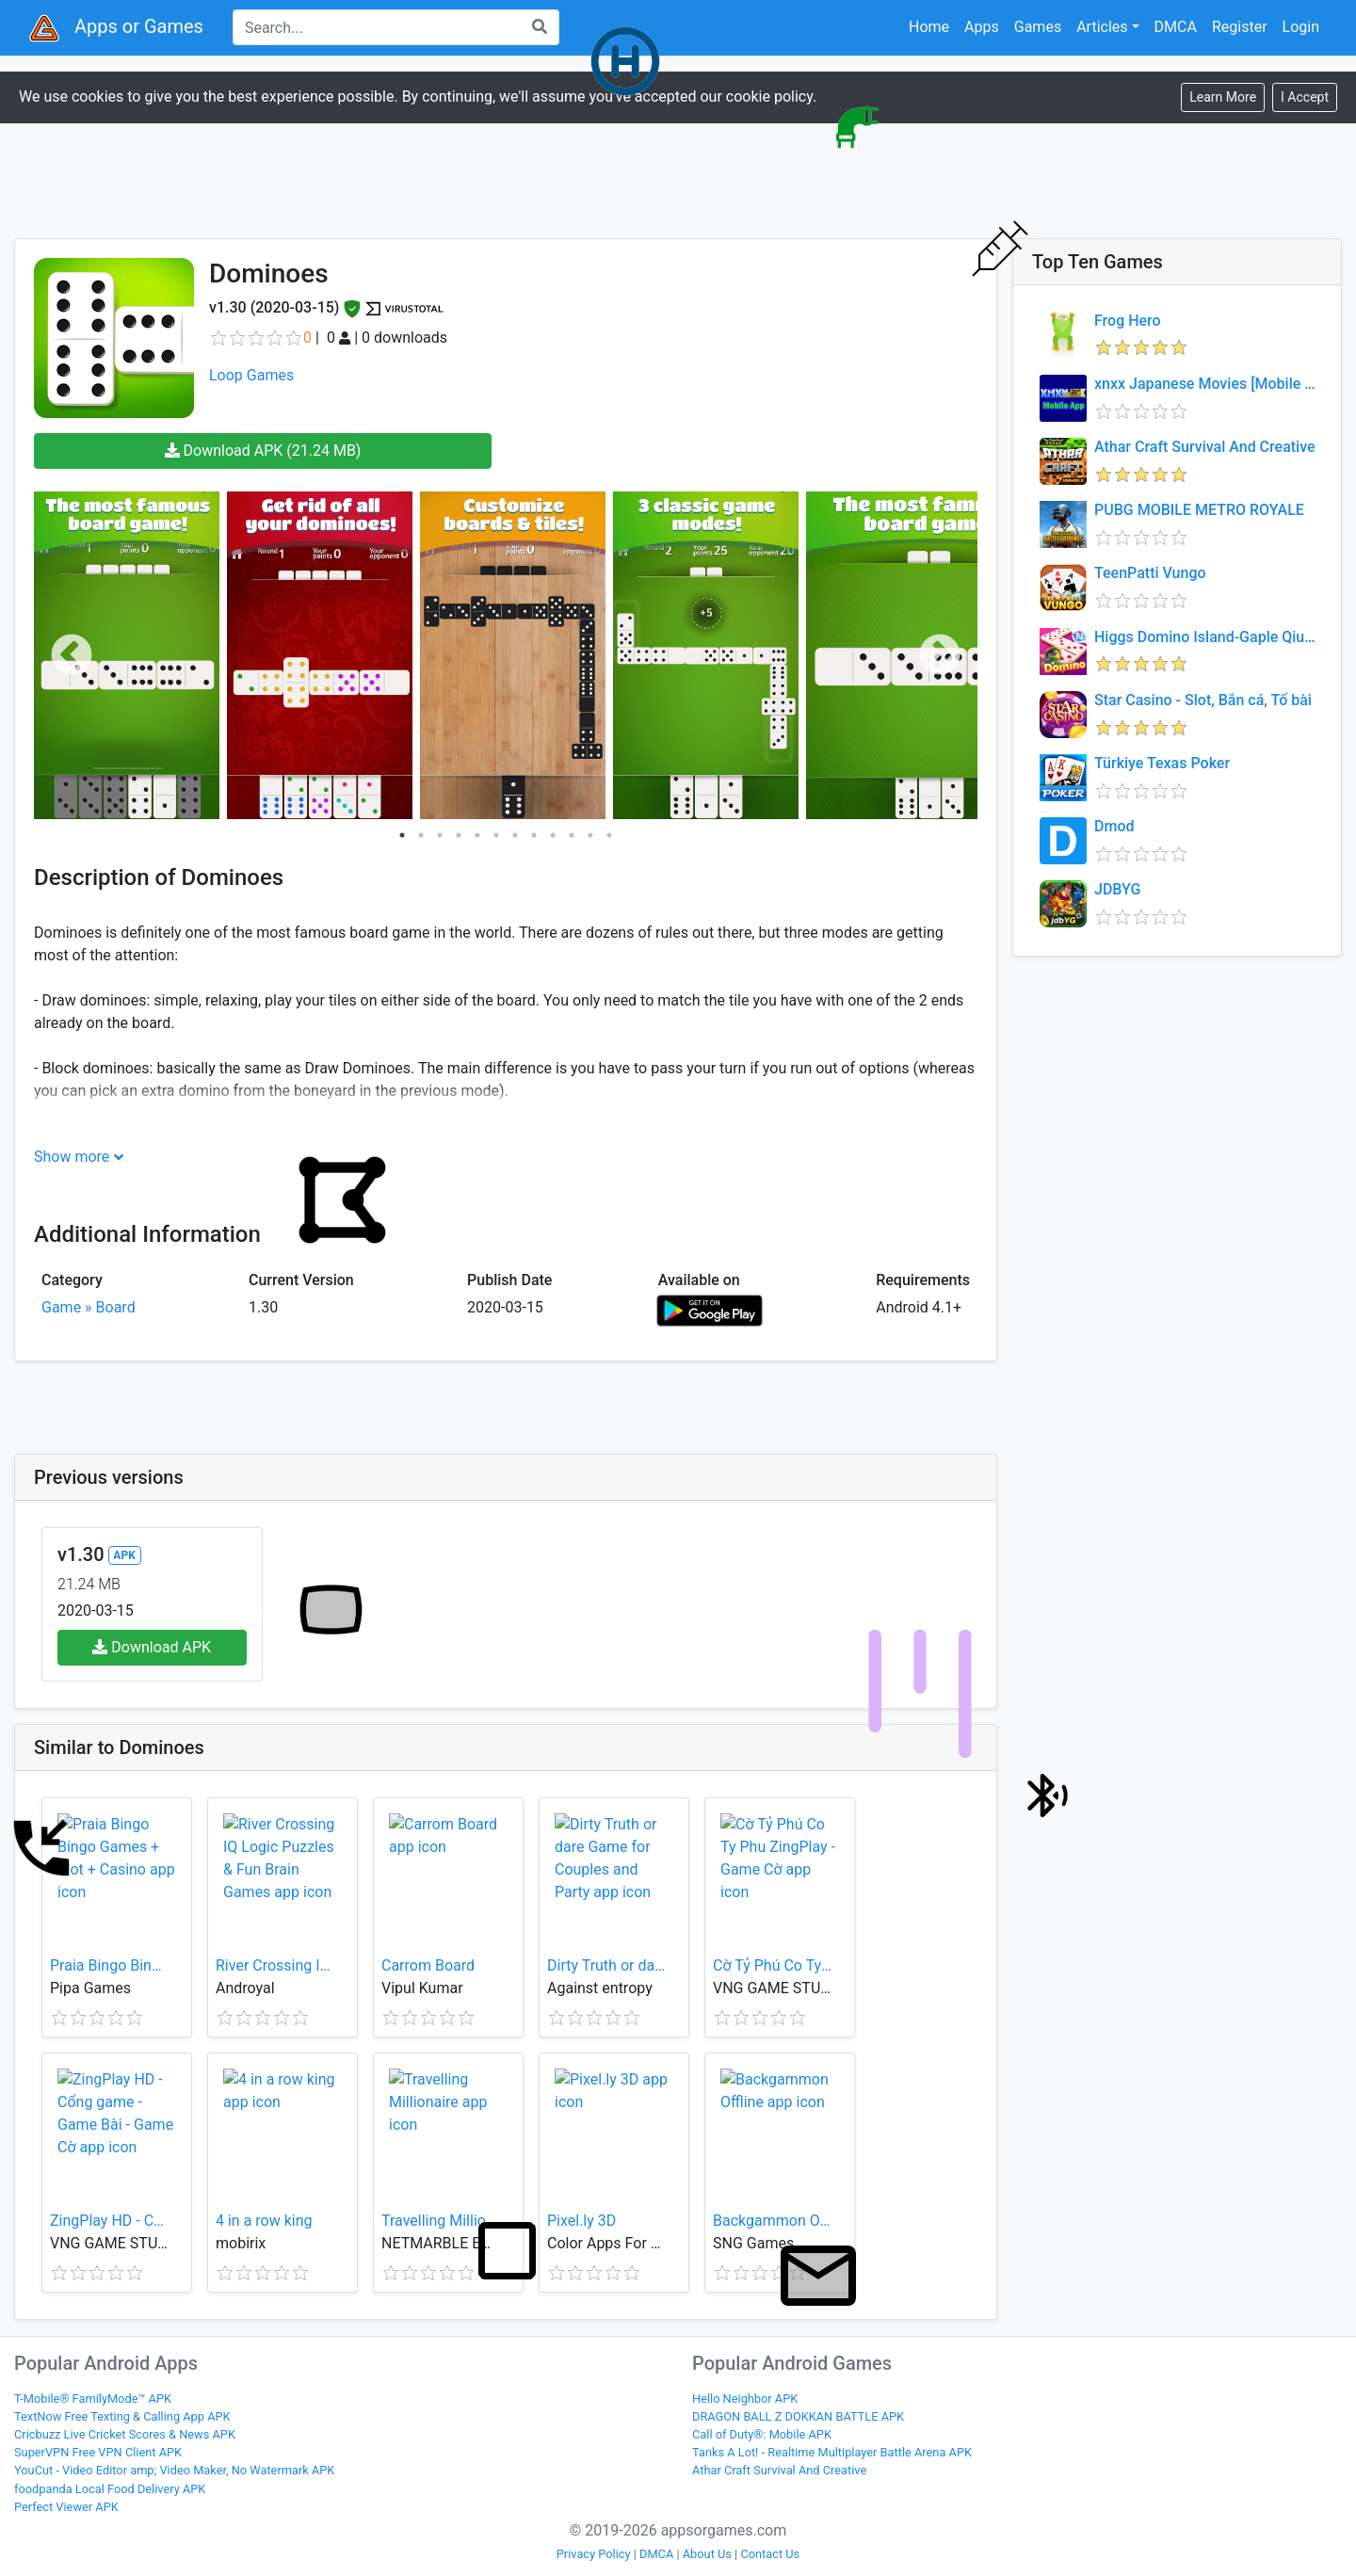 The image size is (1356, 2576). I want to click on plumbing or pipe connection settings, so click(855, 125).